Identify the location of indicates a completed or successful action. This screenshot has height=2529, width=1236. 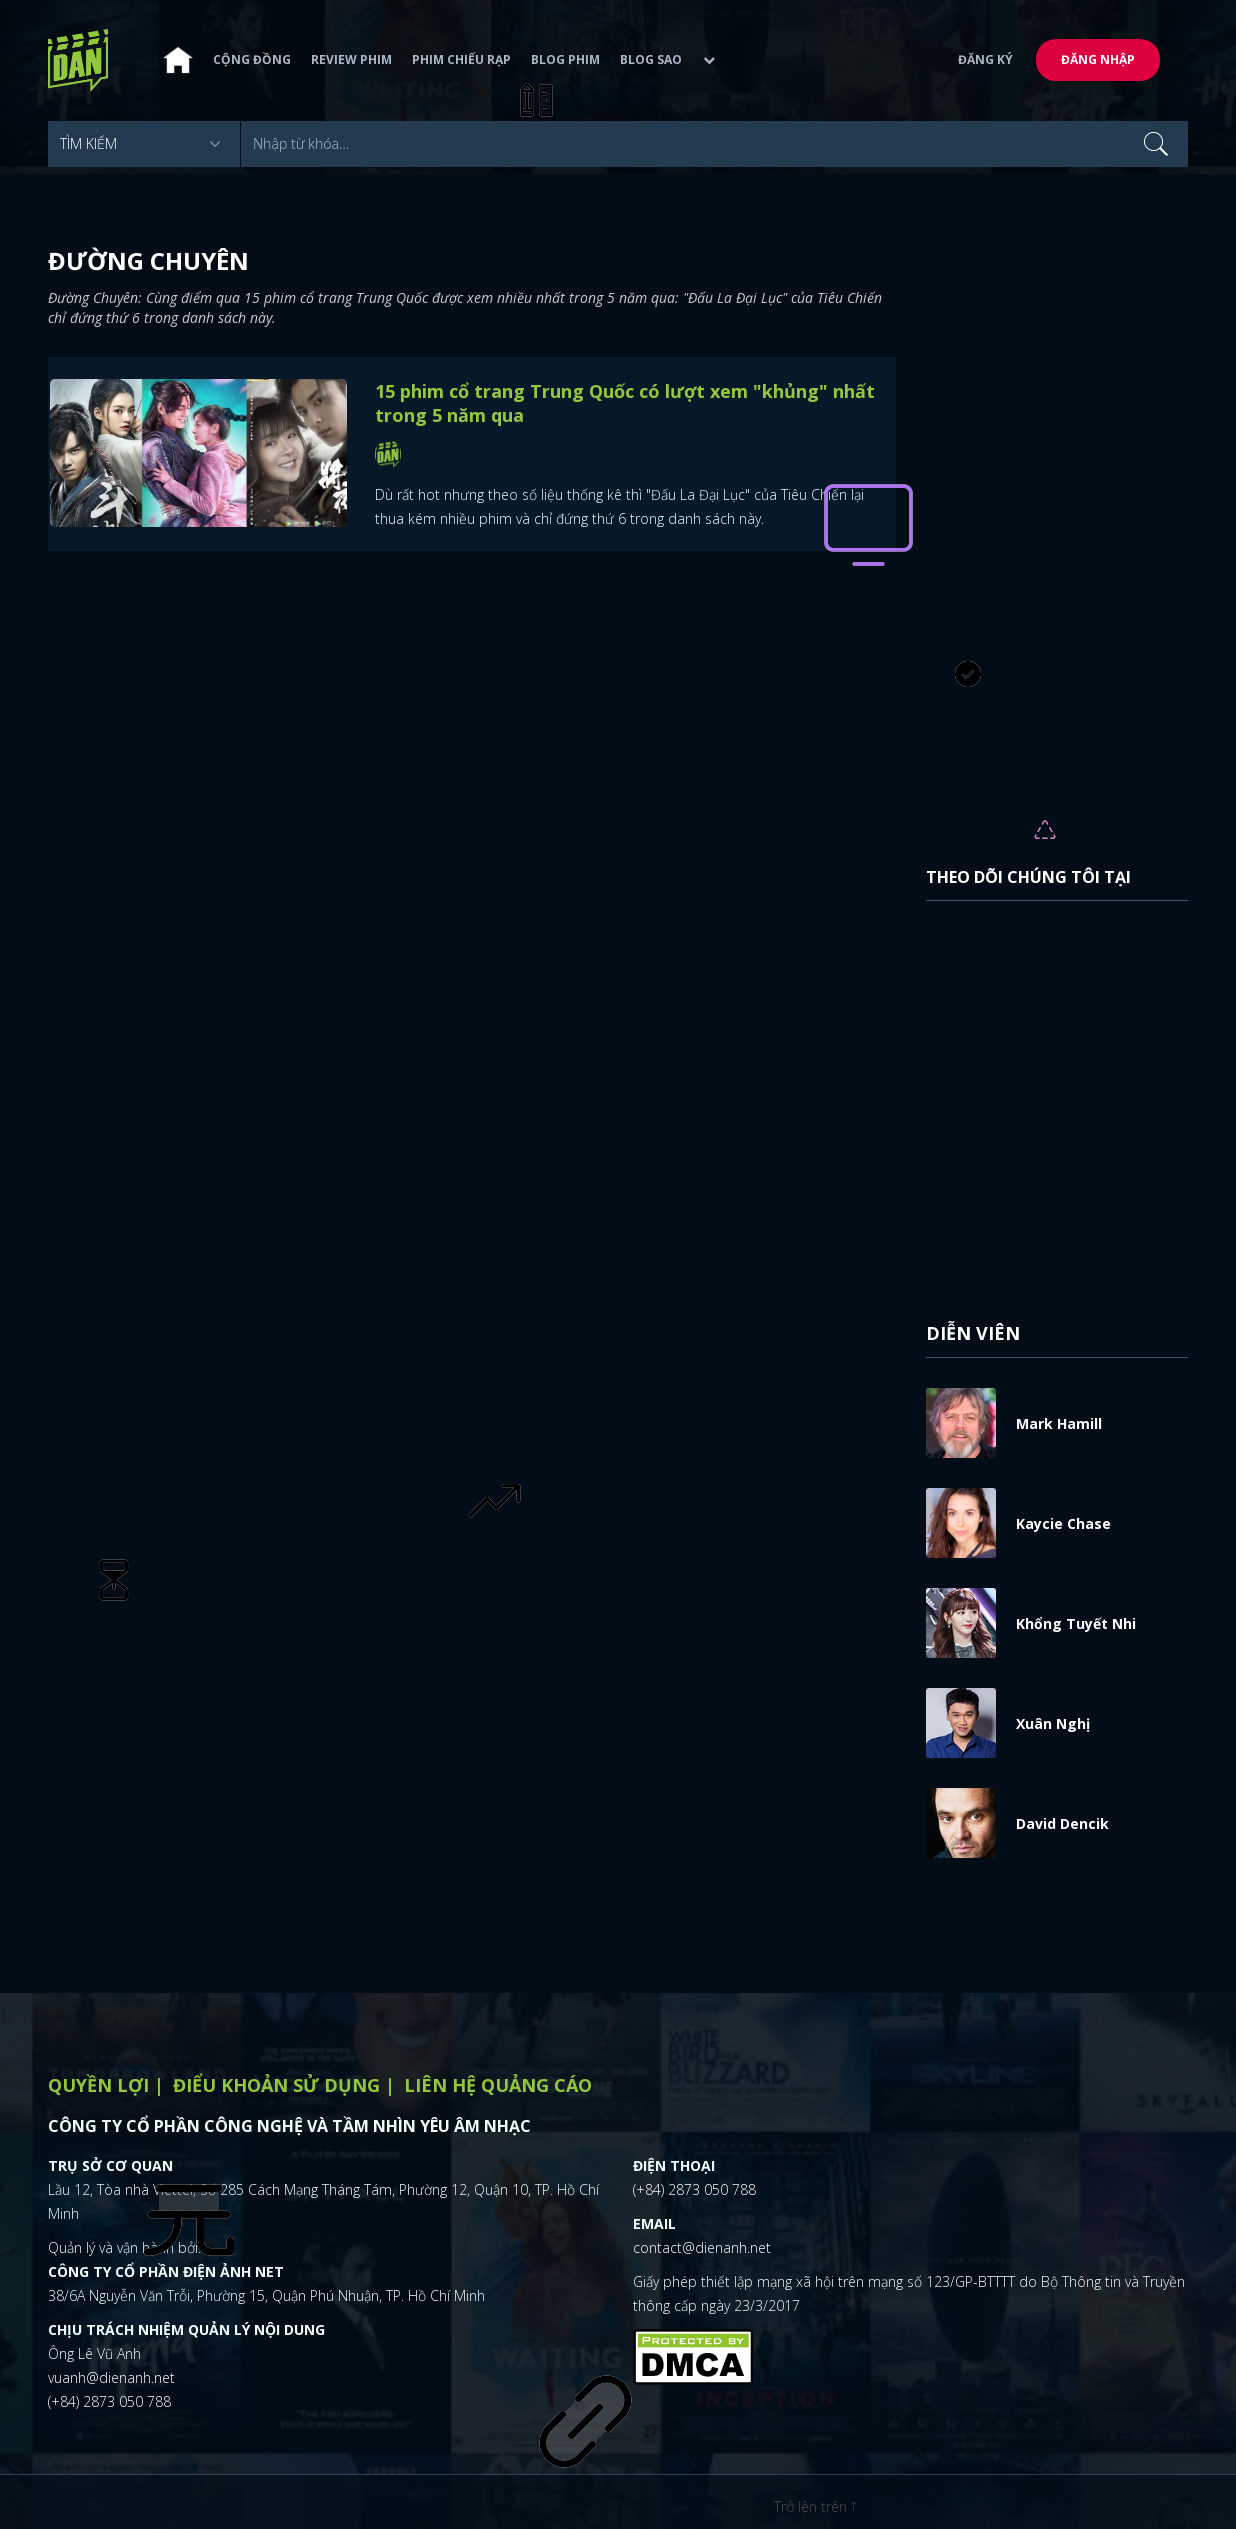
(968, 674).